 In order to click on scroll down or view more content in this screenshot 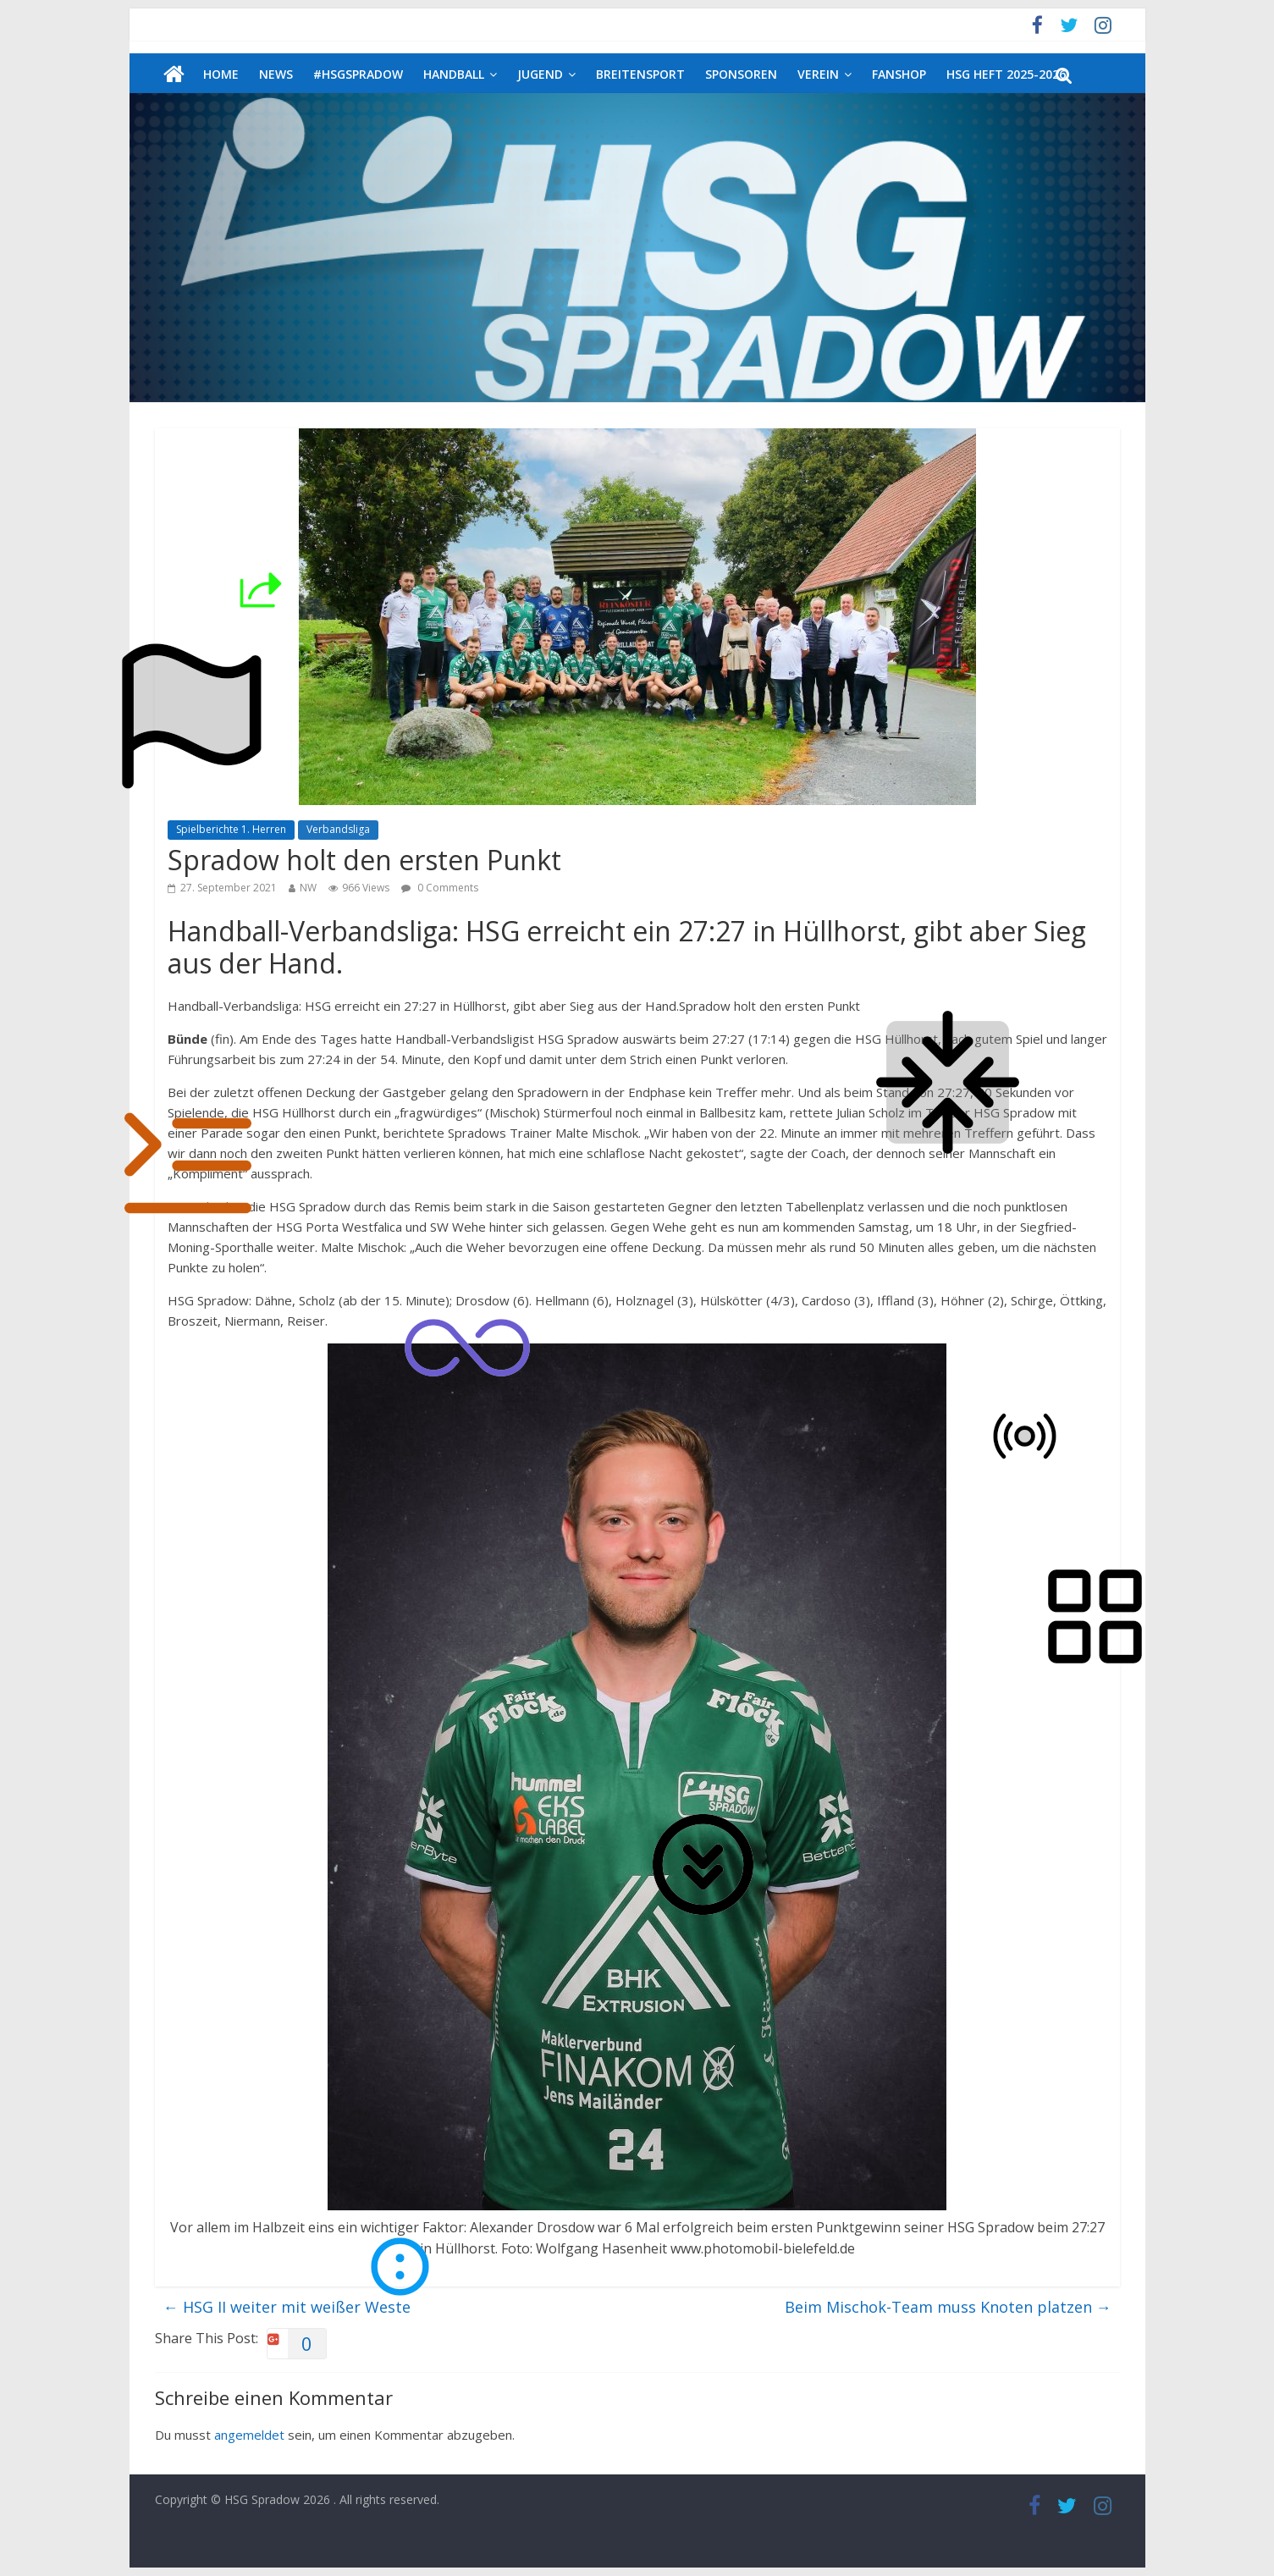, I will do `click(703, 1864)`.